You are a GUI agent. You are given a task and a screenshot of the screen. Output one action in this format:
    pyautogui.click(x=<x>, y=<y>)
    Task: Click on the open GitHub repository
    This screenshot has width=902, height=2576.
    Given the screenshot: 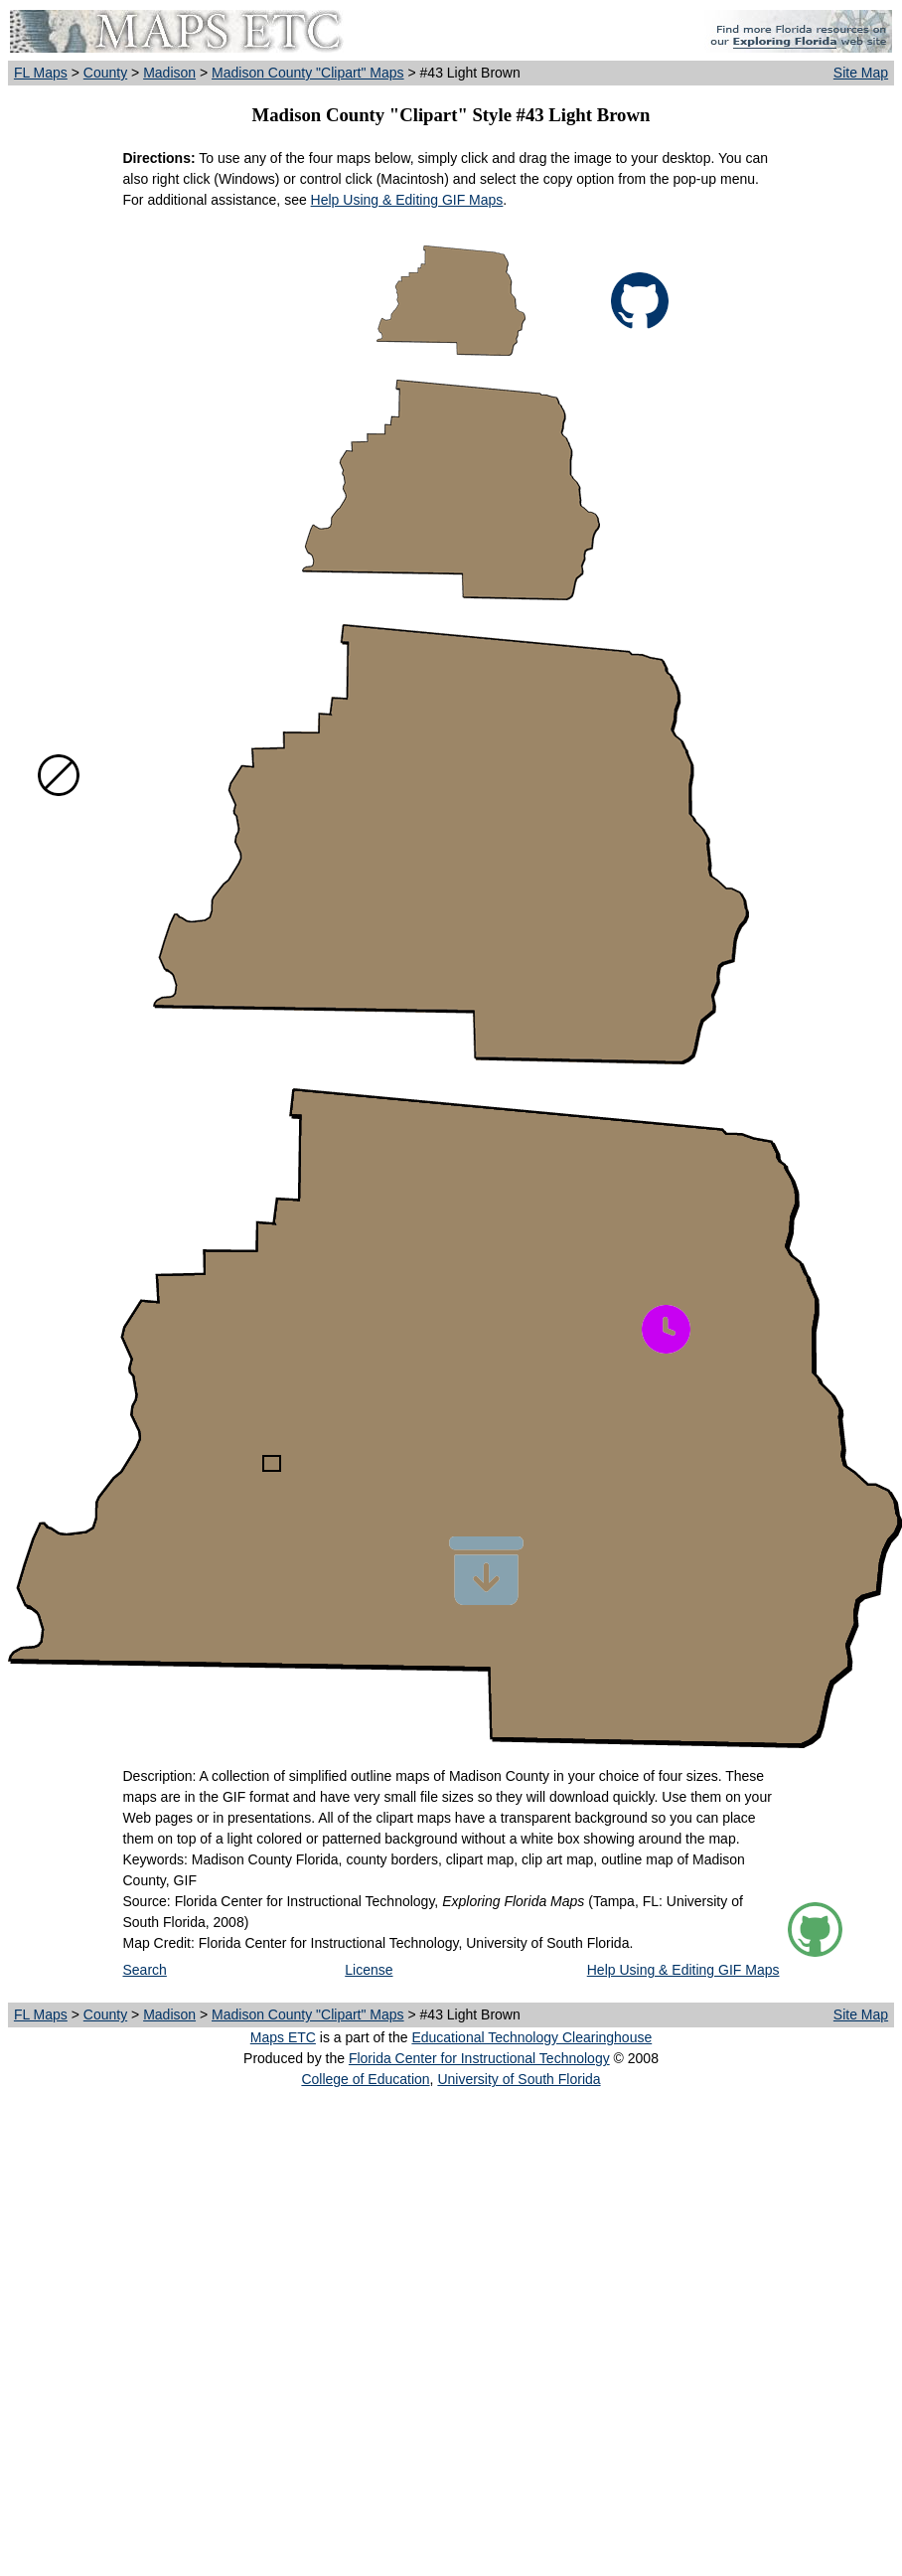 What is the action you would take?
    pyautogui.click(x=815, y=1929)
    